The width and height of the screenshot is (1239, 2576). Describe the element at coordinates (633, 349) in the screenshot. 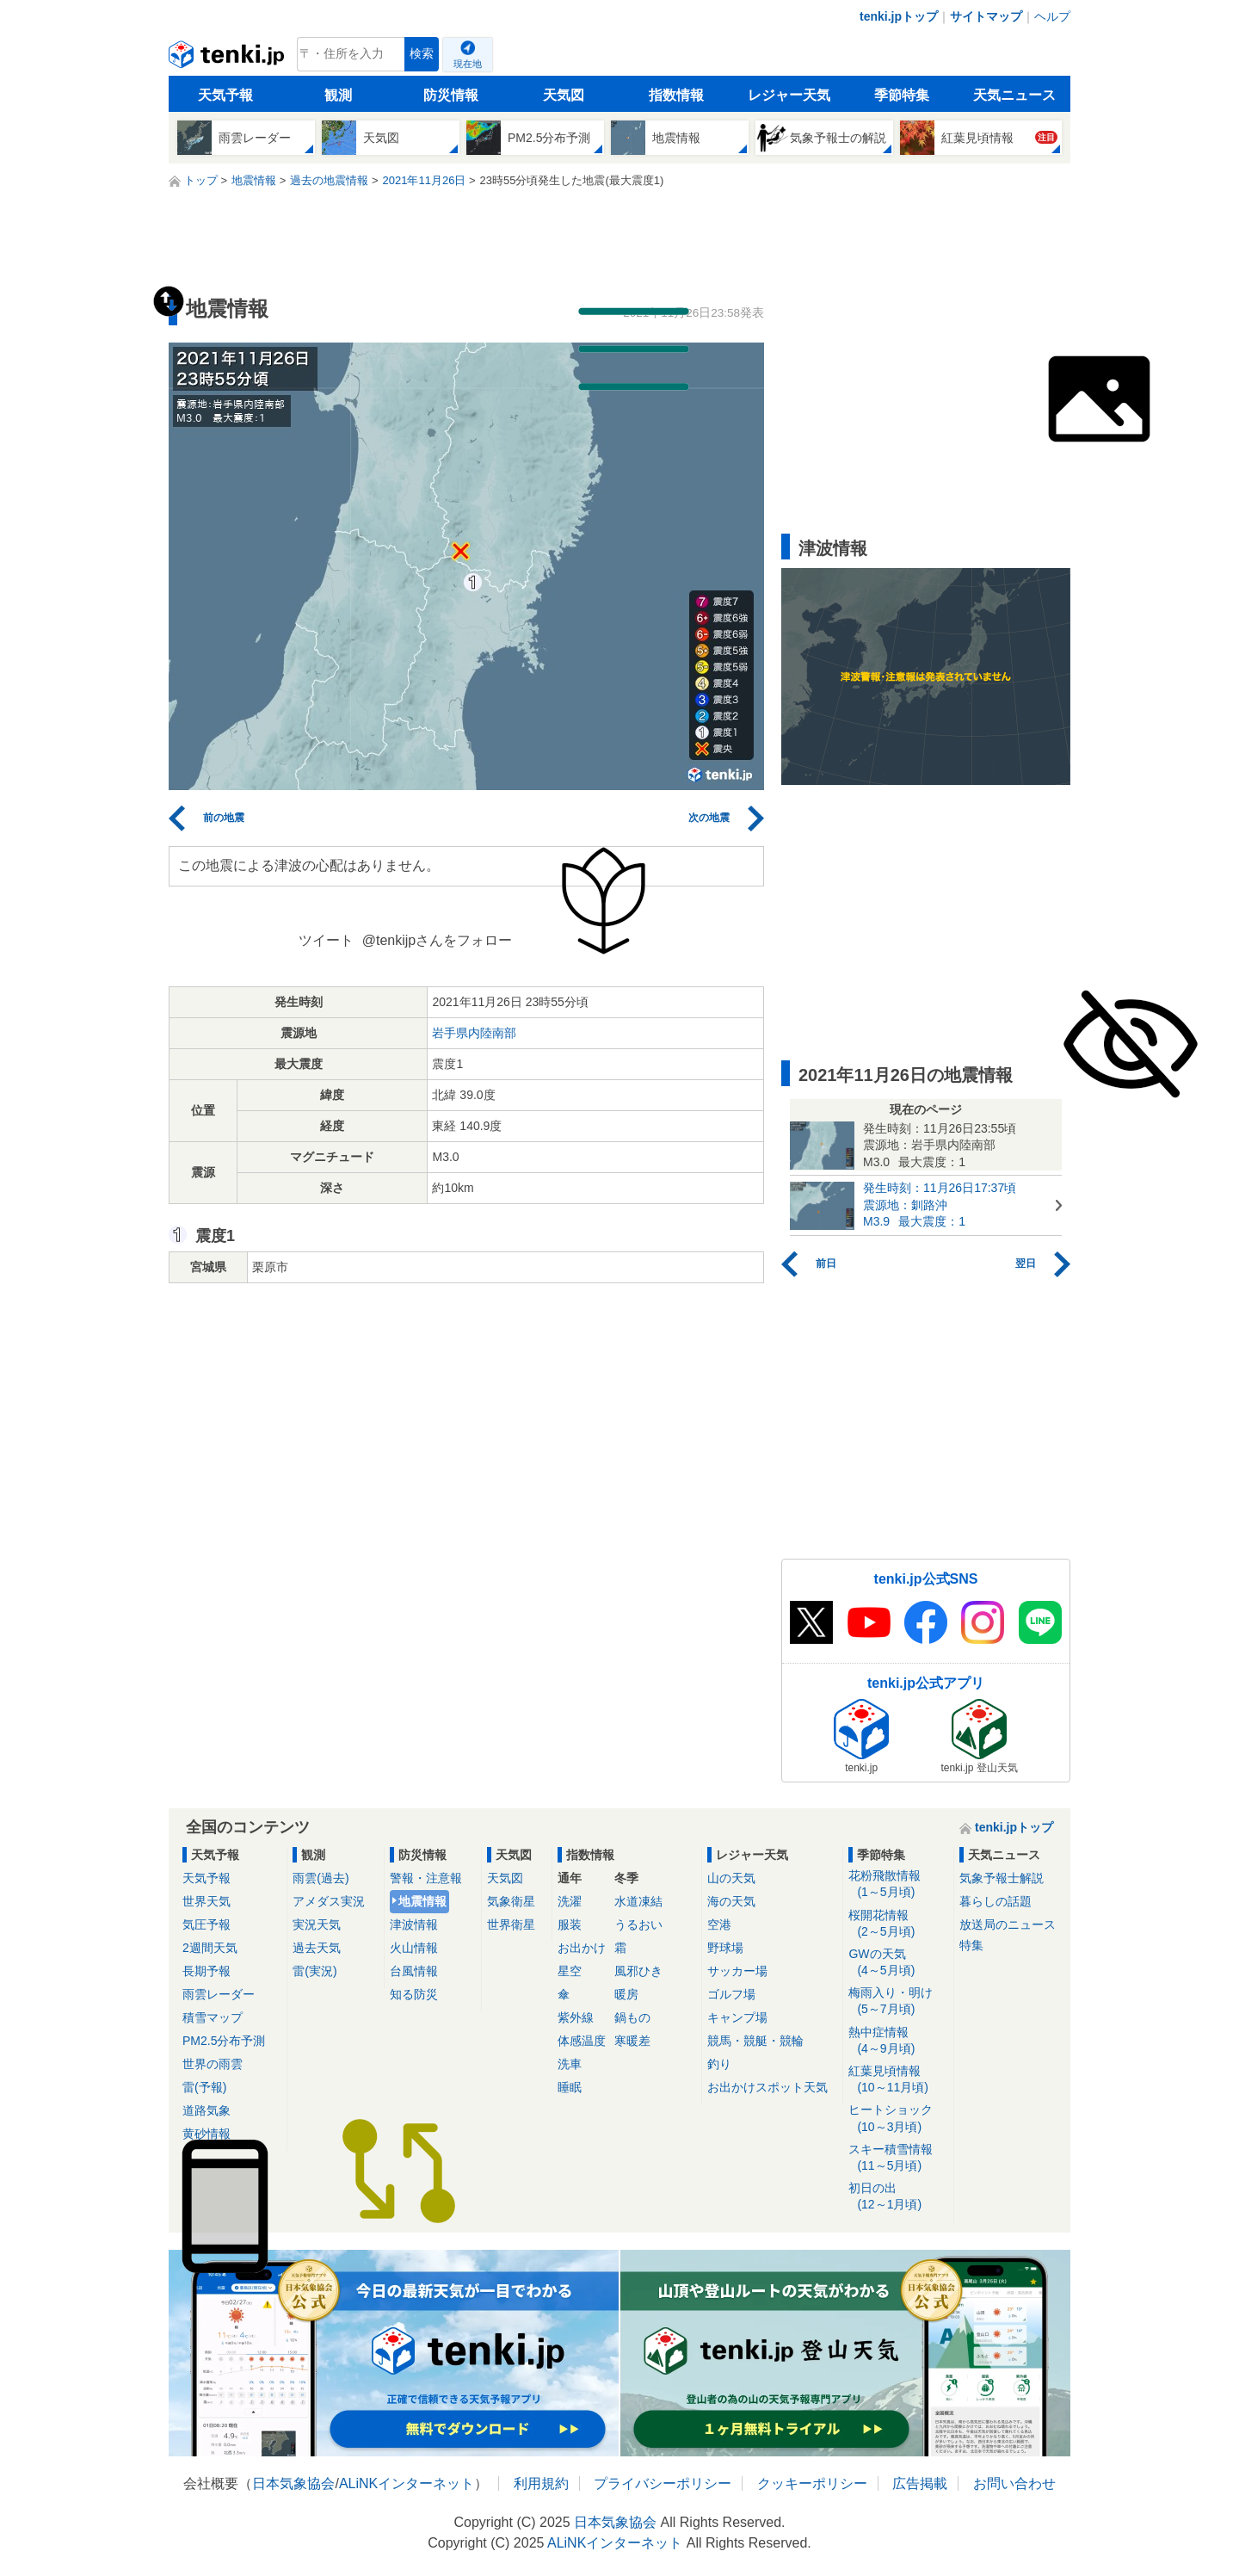

I see `view items in list format` at that location.